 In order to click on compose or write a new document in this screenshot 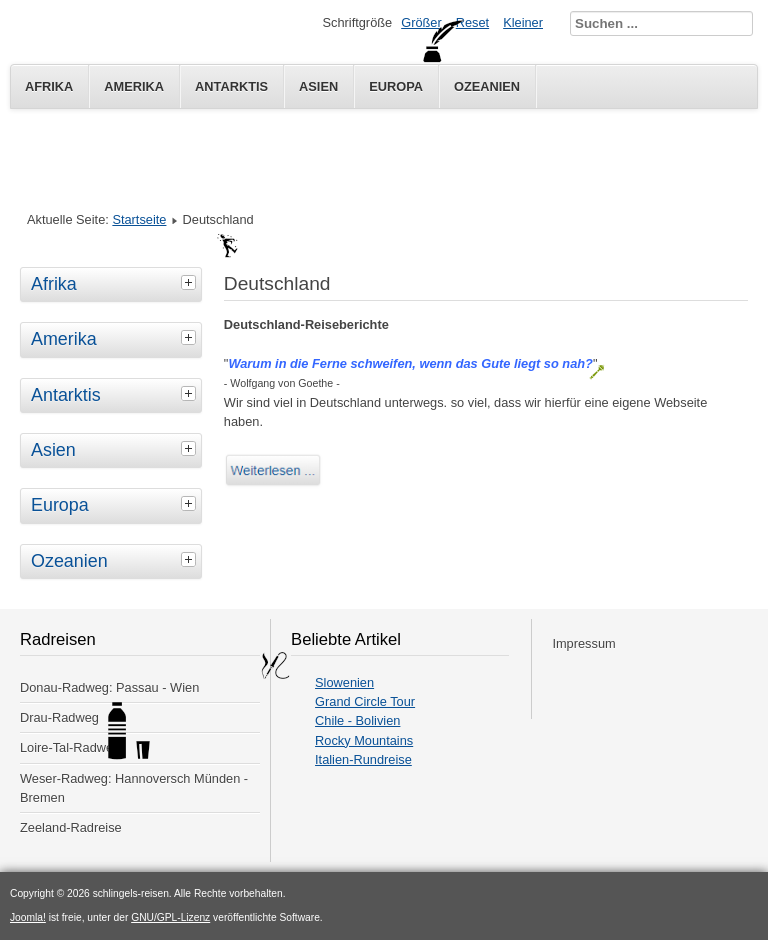, I will do `click(443, 41)`.